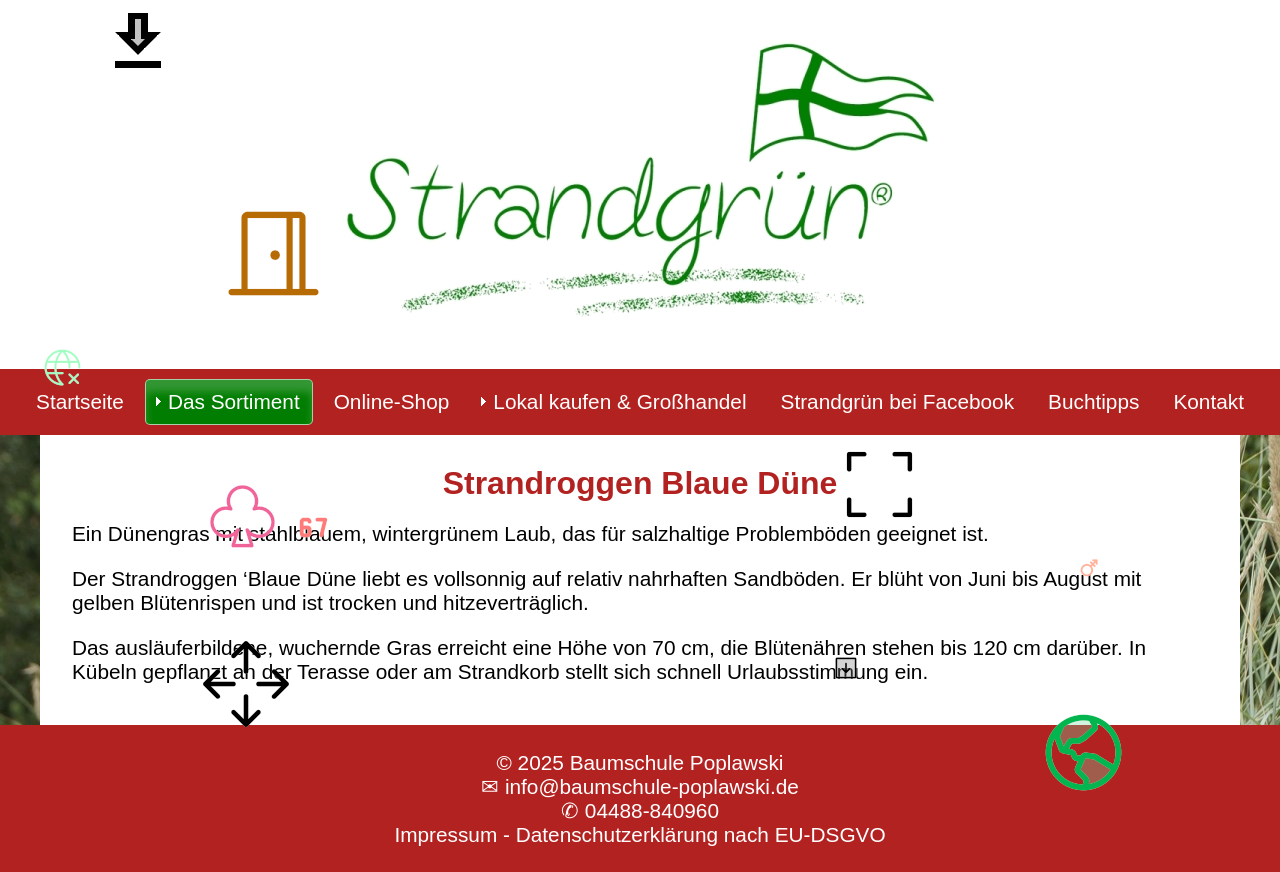 This screenshot has height=872, width=1280. What do you see at coordinates (879, 484) in the screenshot?
I see `expand to fullscreen mode` at bounding box center [879, 484].